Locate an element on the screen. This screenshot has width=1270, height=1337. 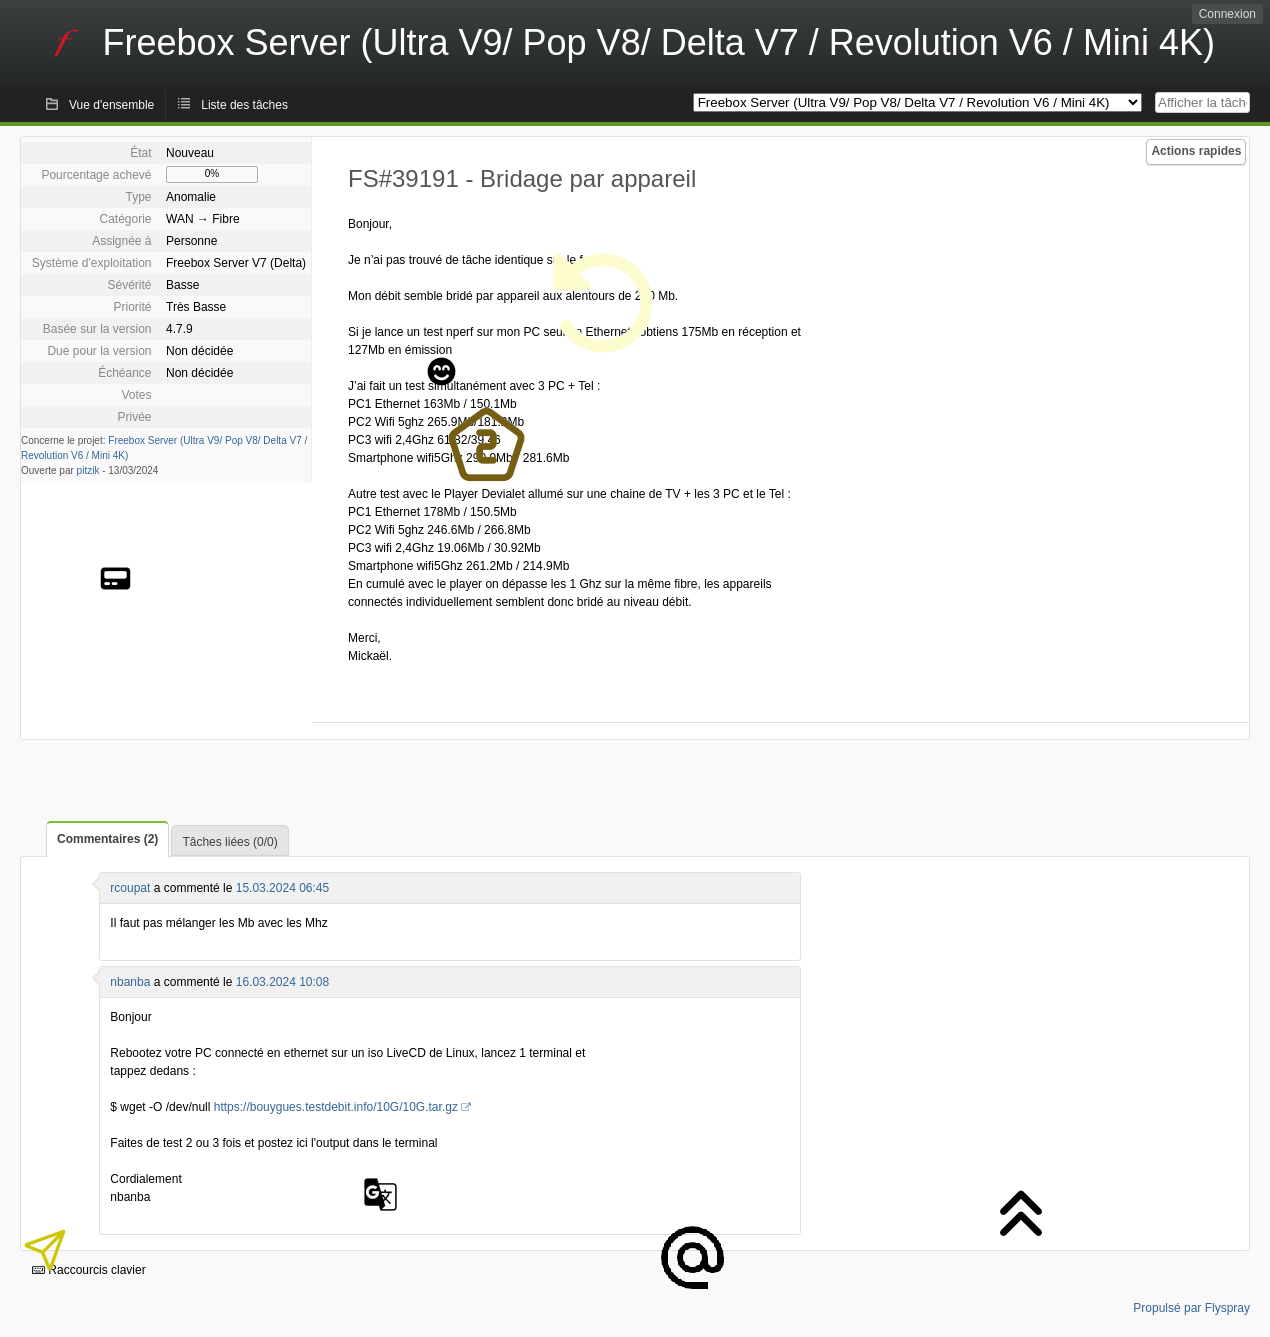
add a positive reaction or emoji is located at coordinates (441, 371).